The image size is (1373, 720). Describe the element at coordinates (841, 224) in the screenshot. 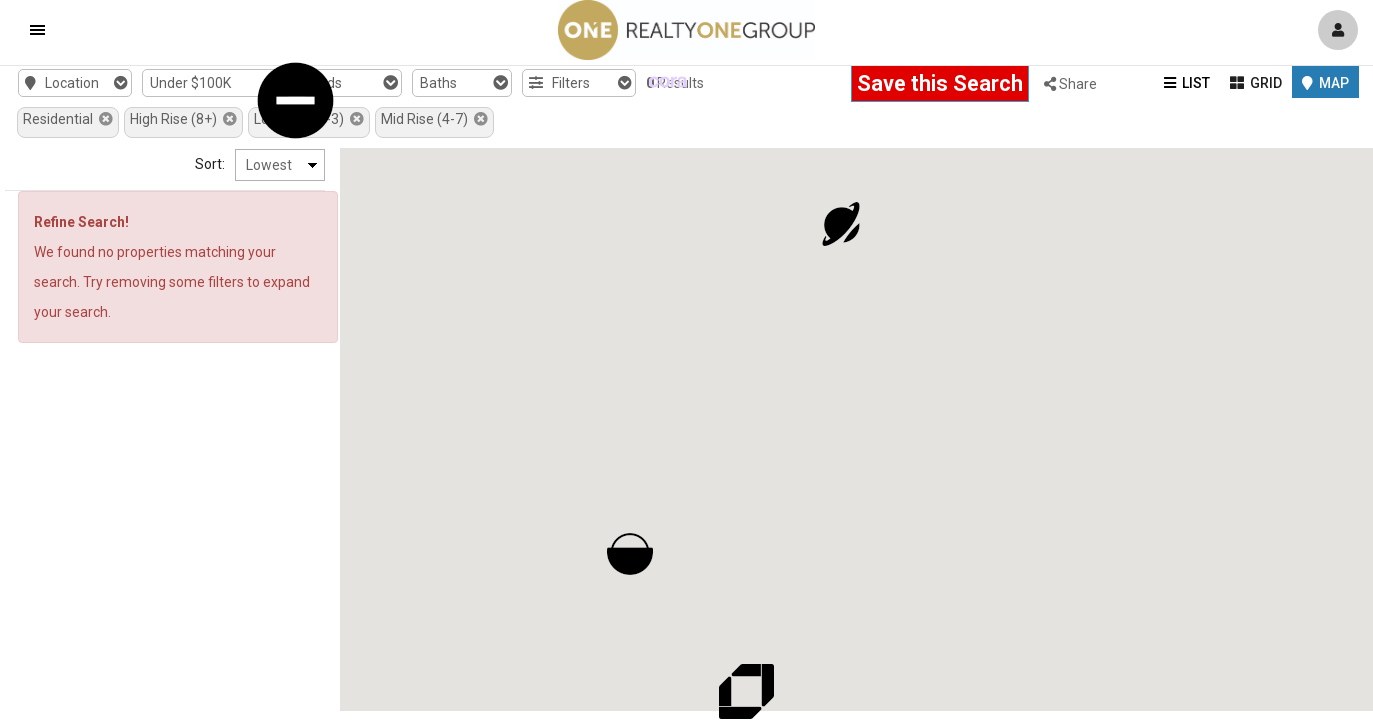

I see `visit instatus website or service` at that location.